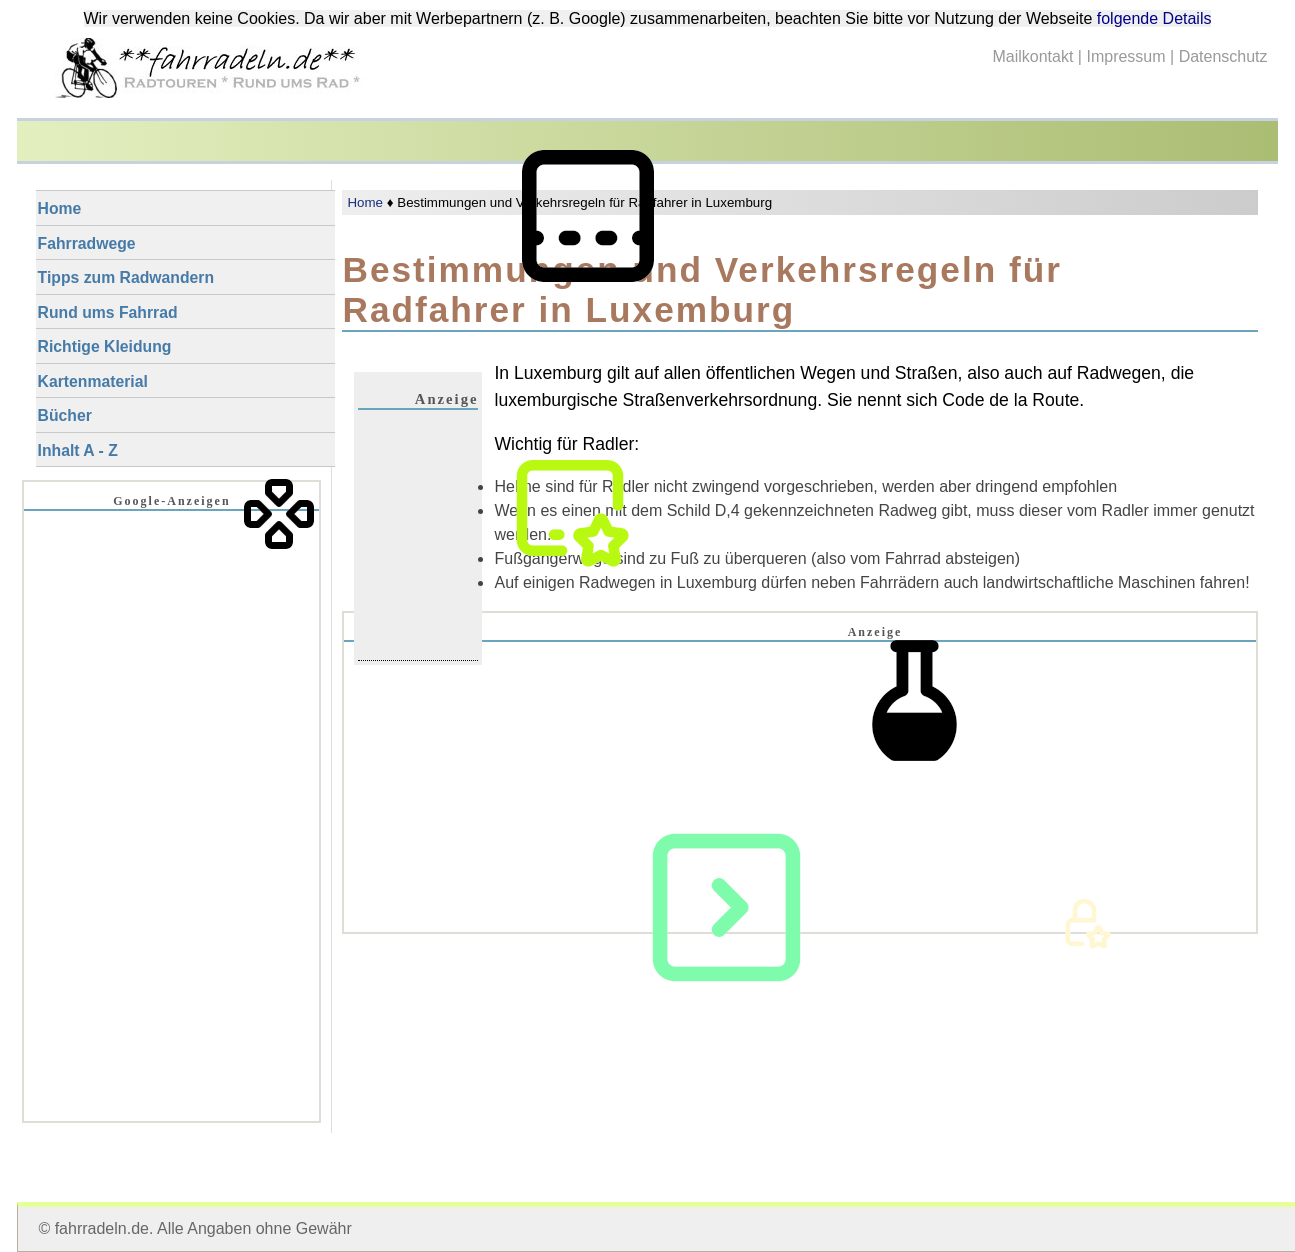  I want to click on toggle bottom navigation bar off, so click(588, 216).